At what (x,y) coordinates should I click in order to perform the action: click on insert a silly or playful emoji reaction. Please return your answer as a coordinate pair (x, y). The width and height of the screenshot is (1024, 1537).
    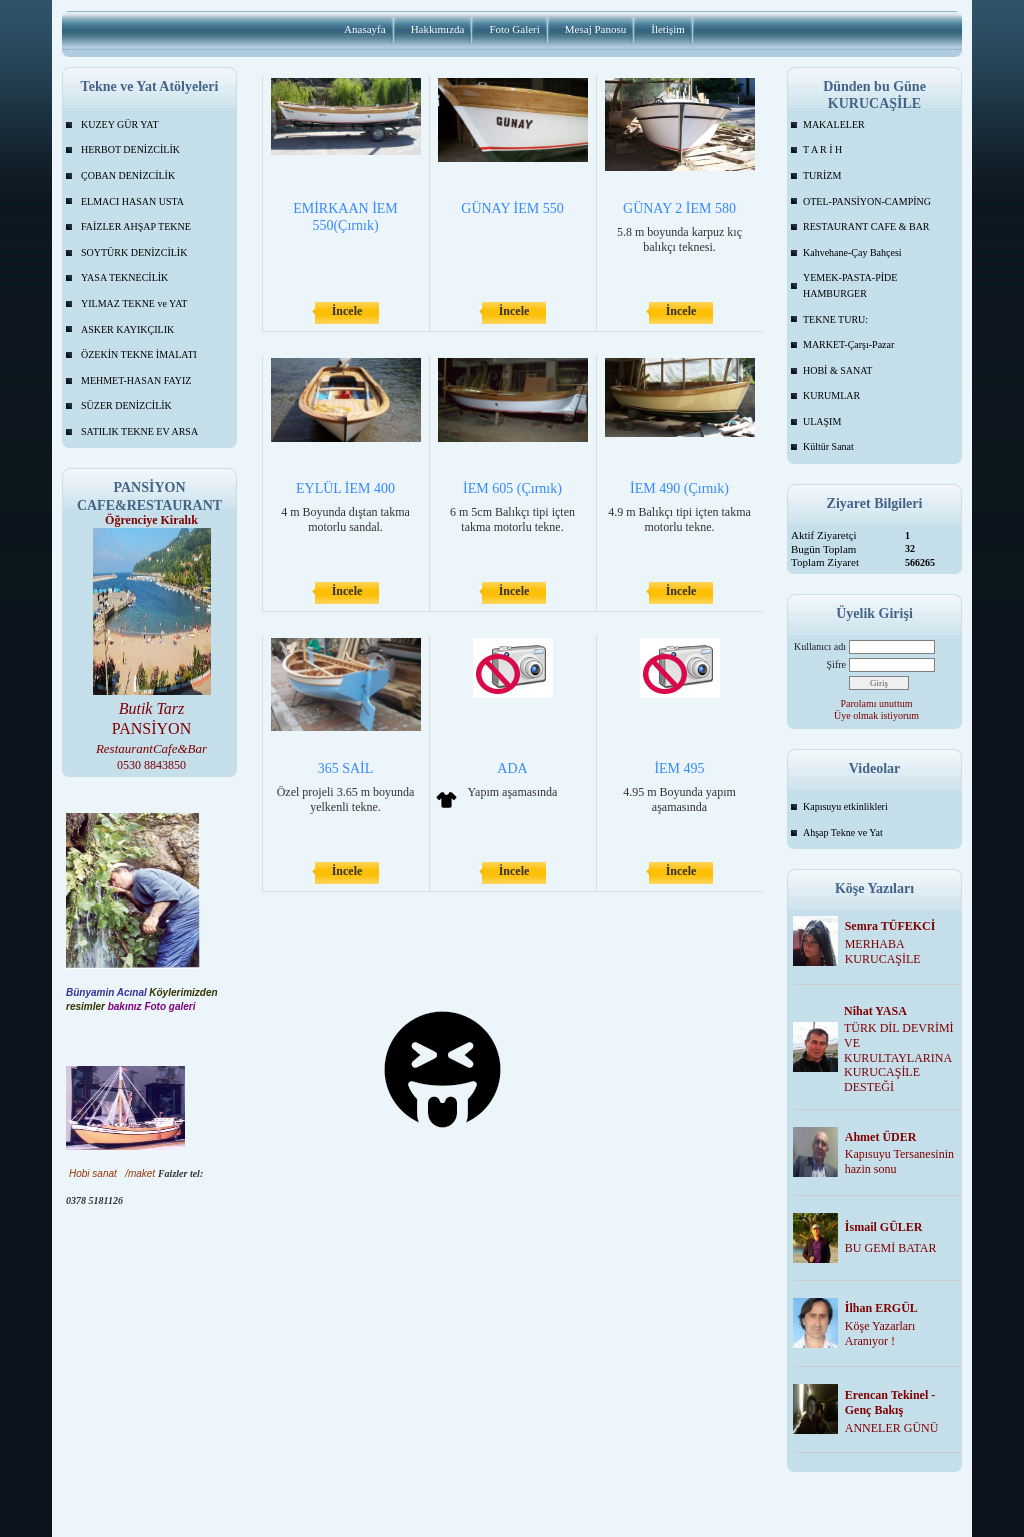
    Looking at the image, I should click on (442, 1069).